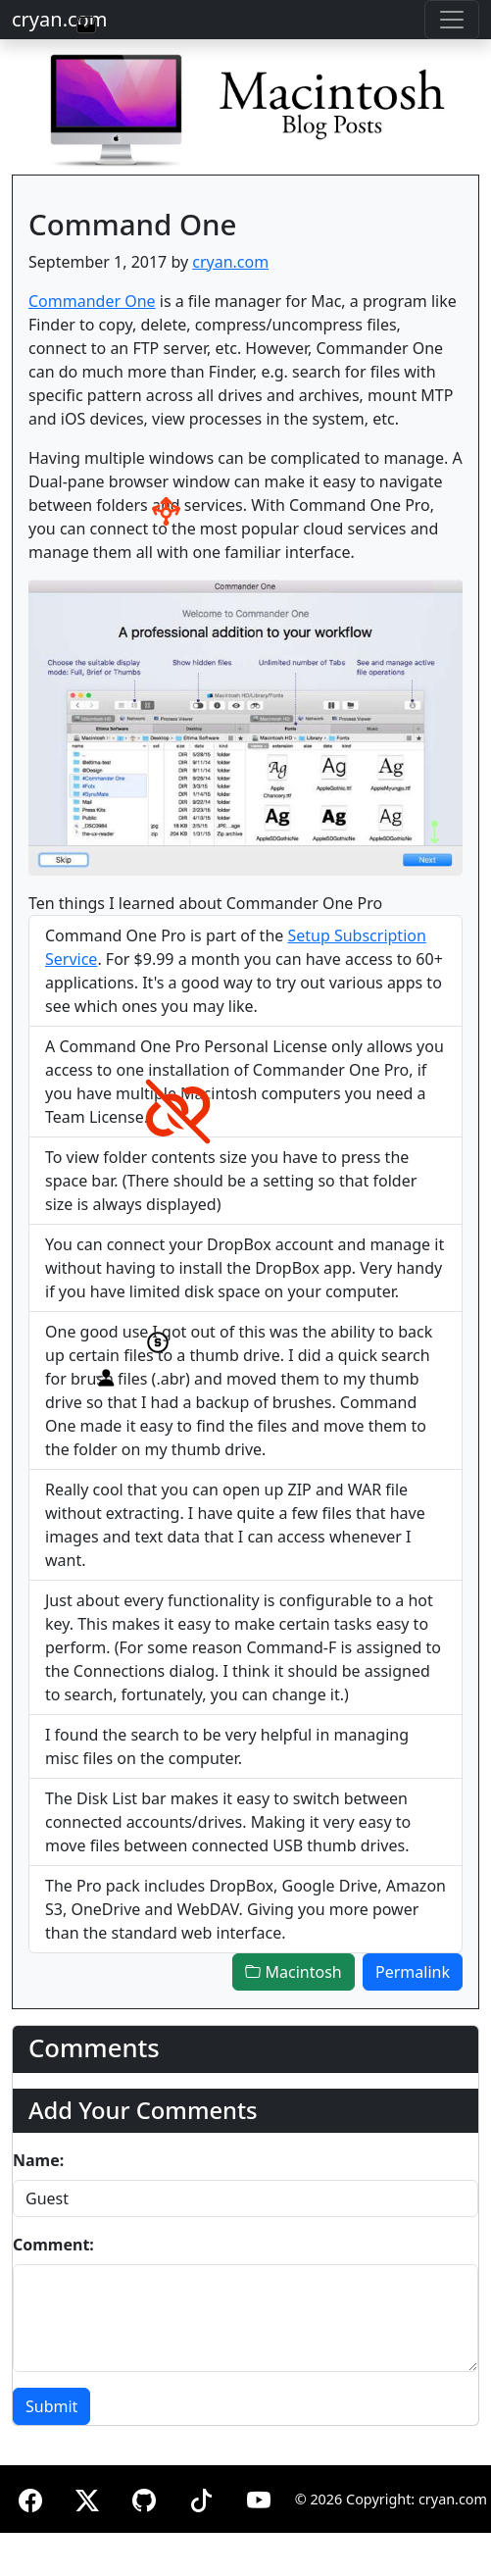 The width and height of the screenshot is (491, 2576). I want to click on unlink or disconnect items, so click(177, 1111).